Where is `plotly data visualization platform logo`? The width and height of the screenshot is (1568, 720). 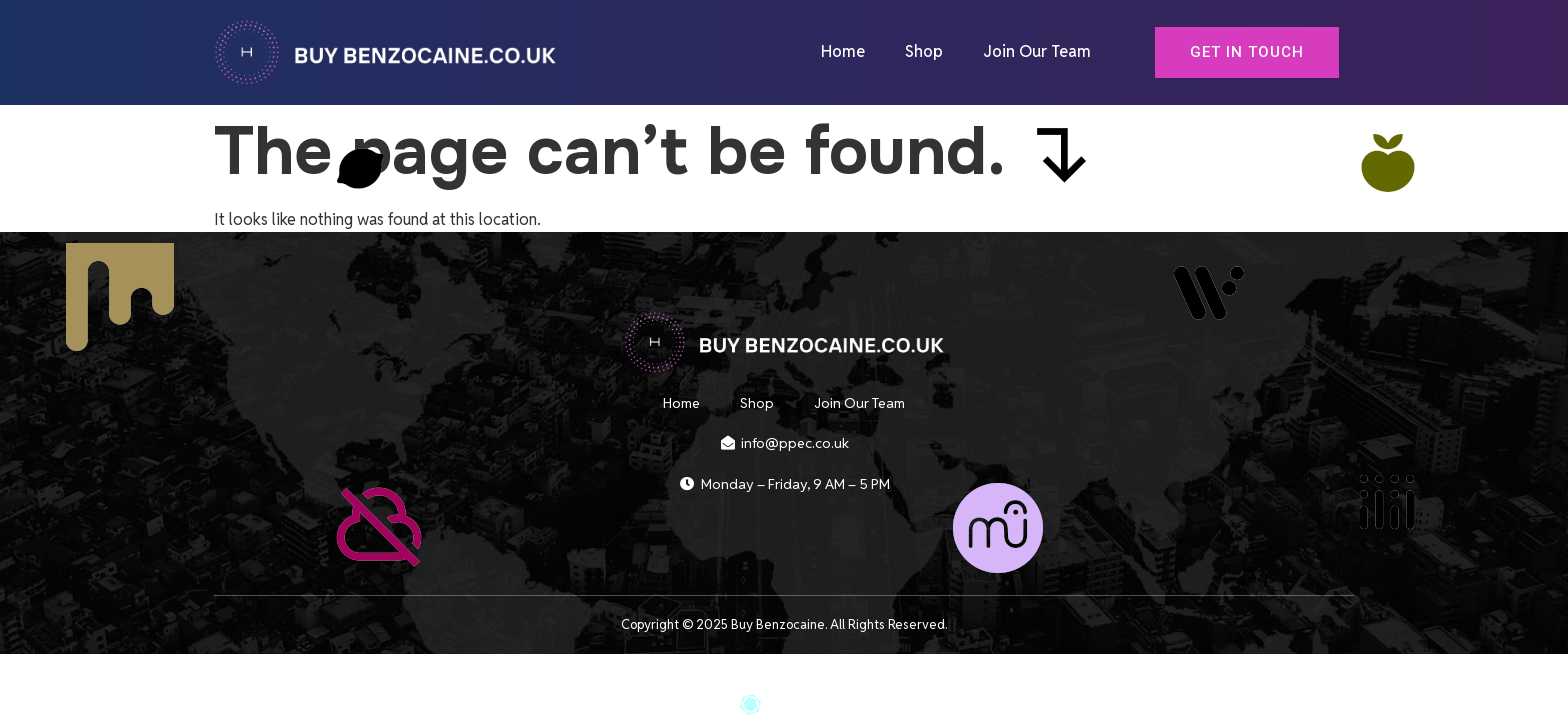
plotly data visualization platform logo is located at coordinates (1387, 502).